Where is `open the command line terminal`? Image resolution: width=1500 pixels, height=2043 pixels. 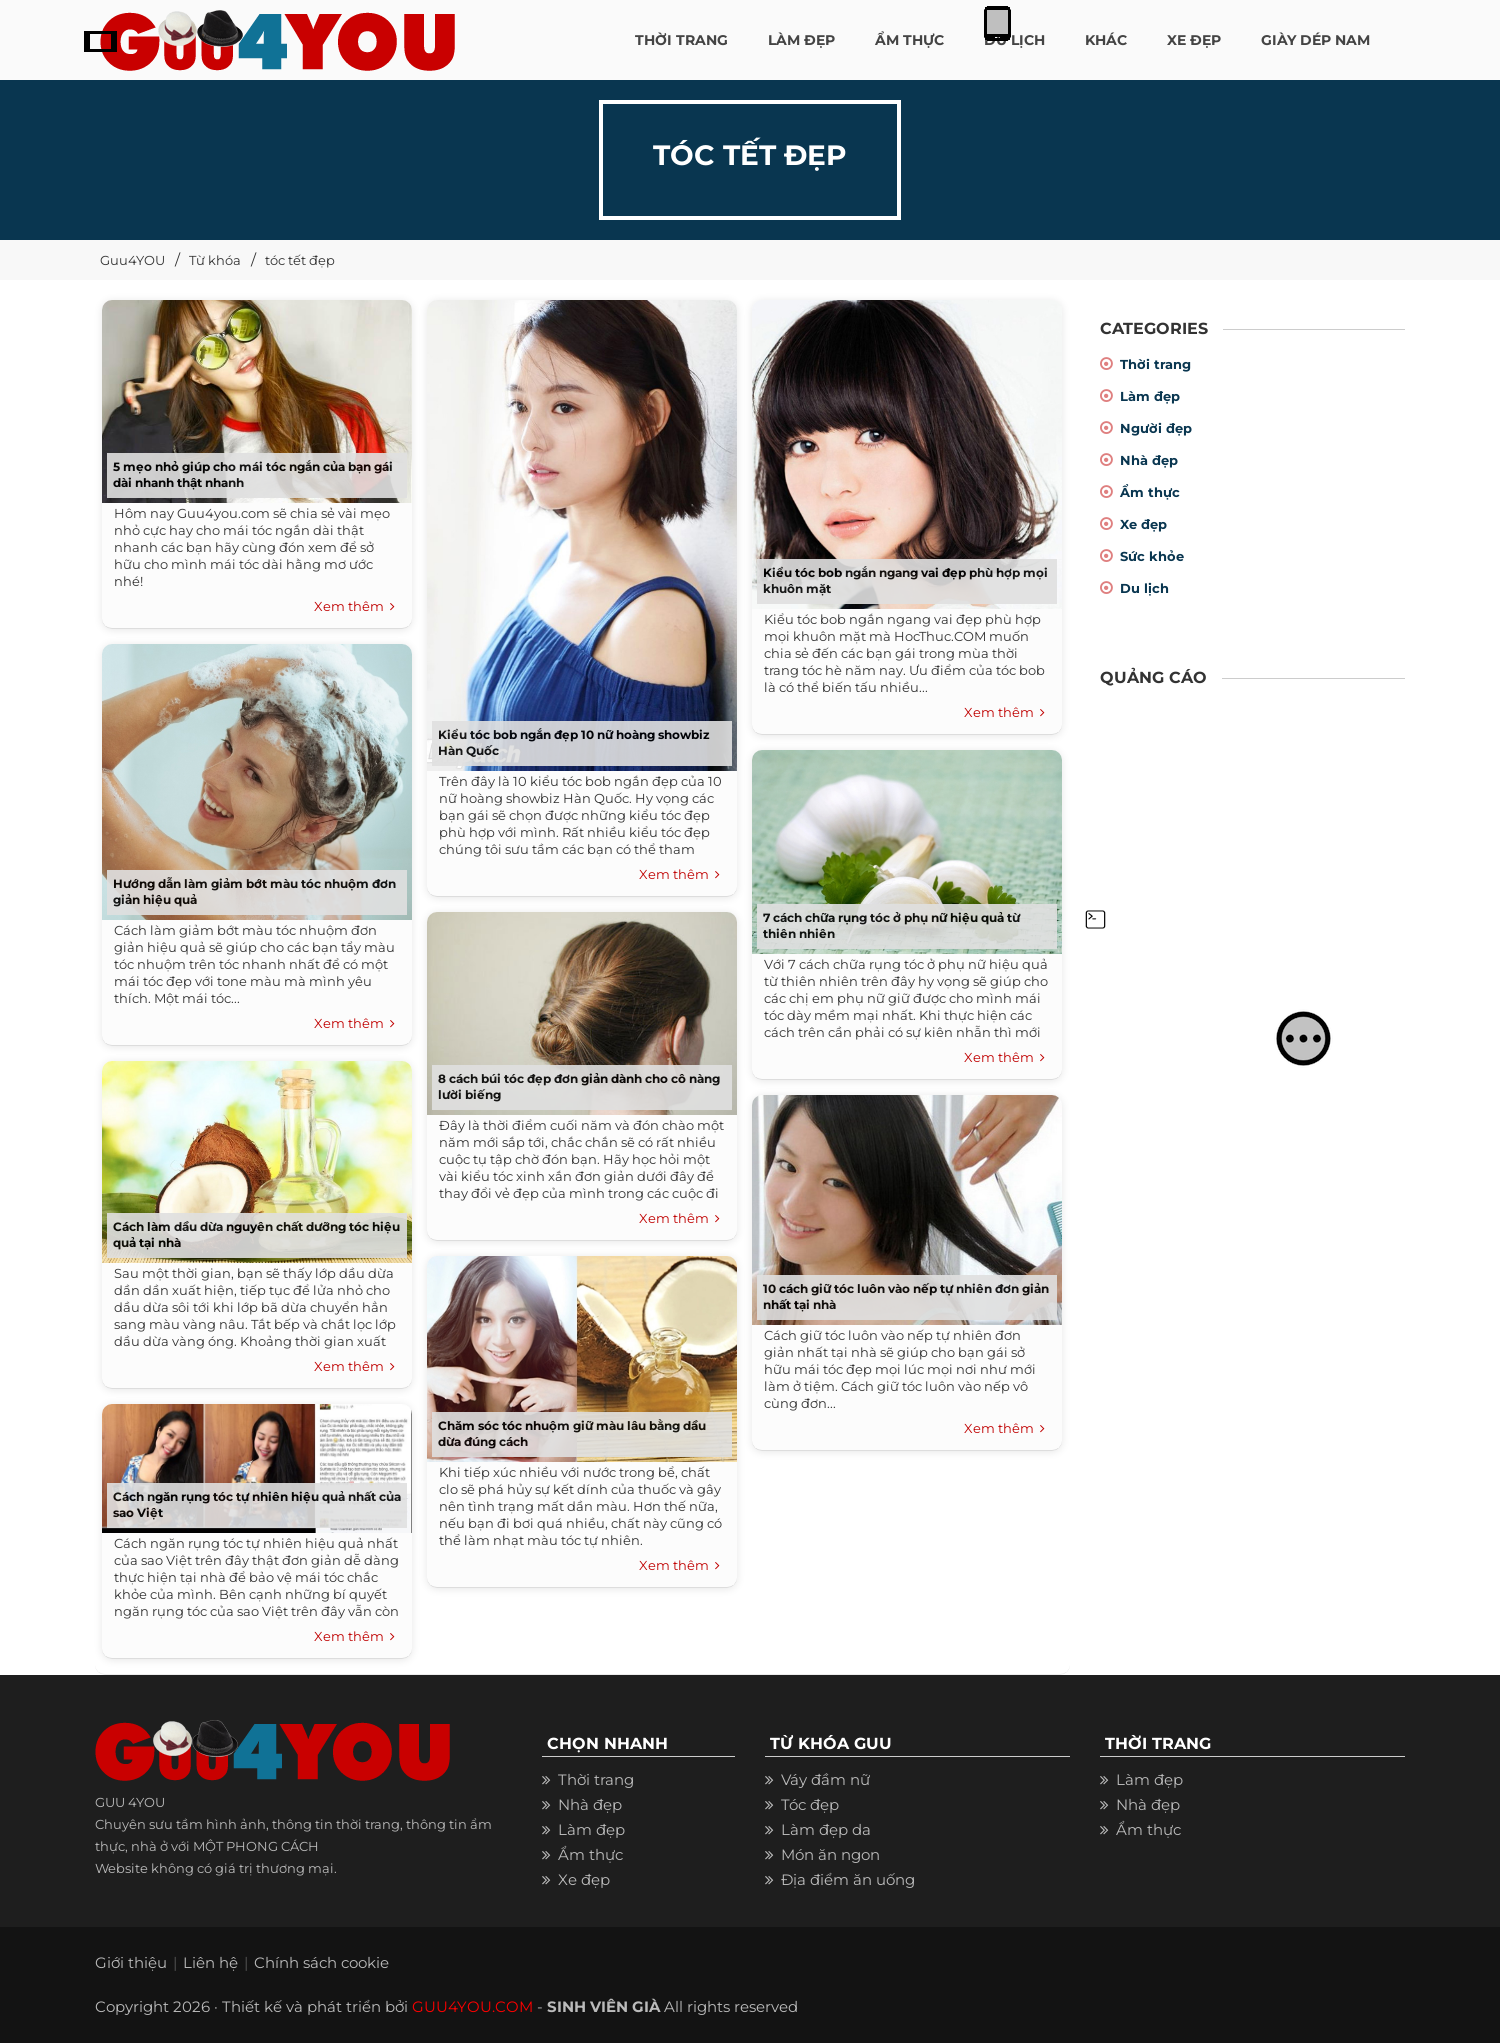 open the command line terminal is located at coordinates (1095, 919).